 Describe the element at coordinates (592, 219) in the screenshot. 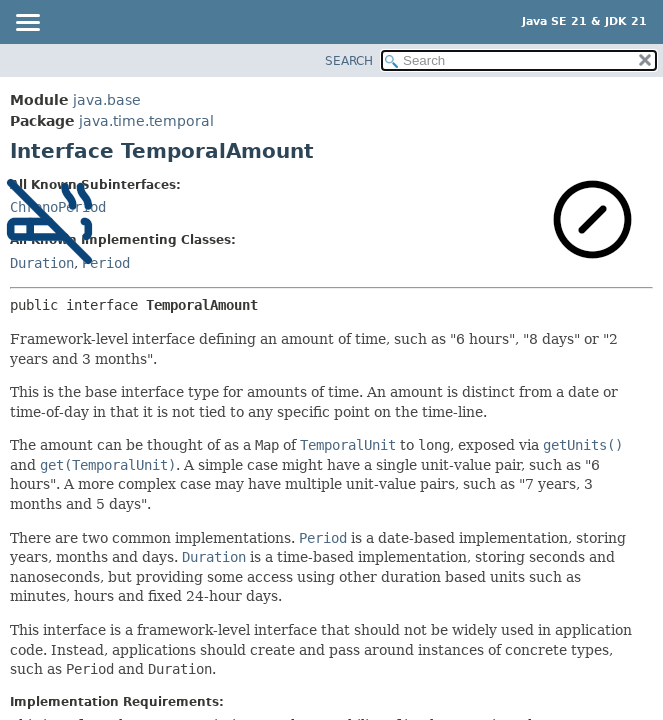

I see `indicates a blocked or prohibited action` at that location.